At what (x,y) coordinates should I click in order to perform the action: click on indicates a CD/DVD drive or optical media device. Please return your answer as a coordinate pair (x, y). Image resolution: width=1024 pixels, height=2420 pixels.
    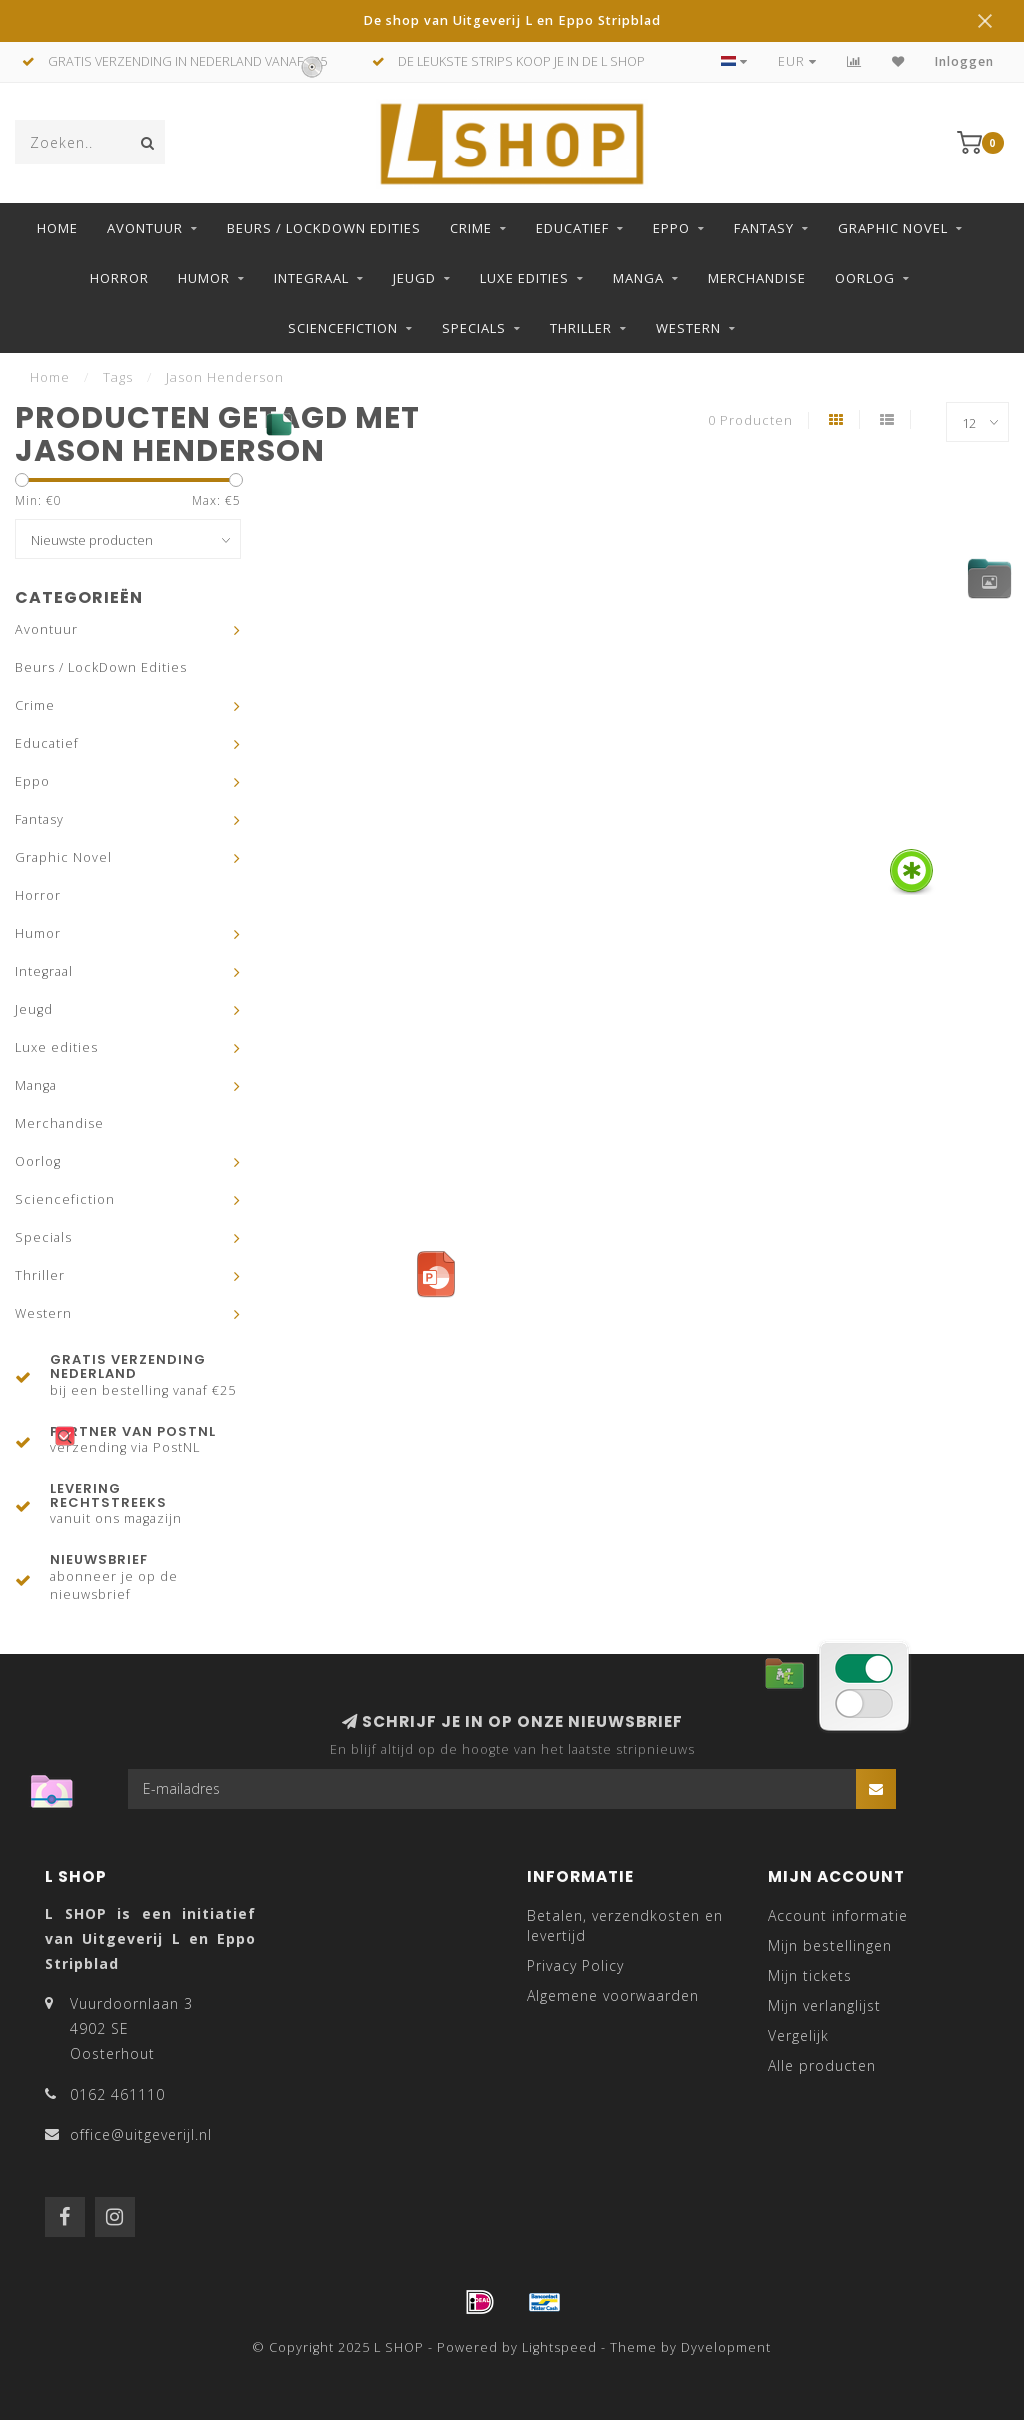
    Looking at the image, I should click on (312, 67).